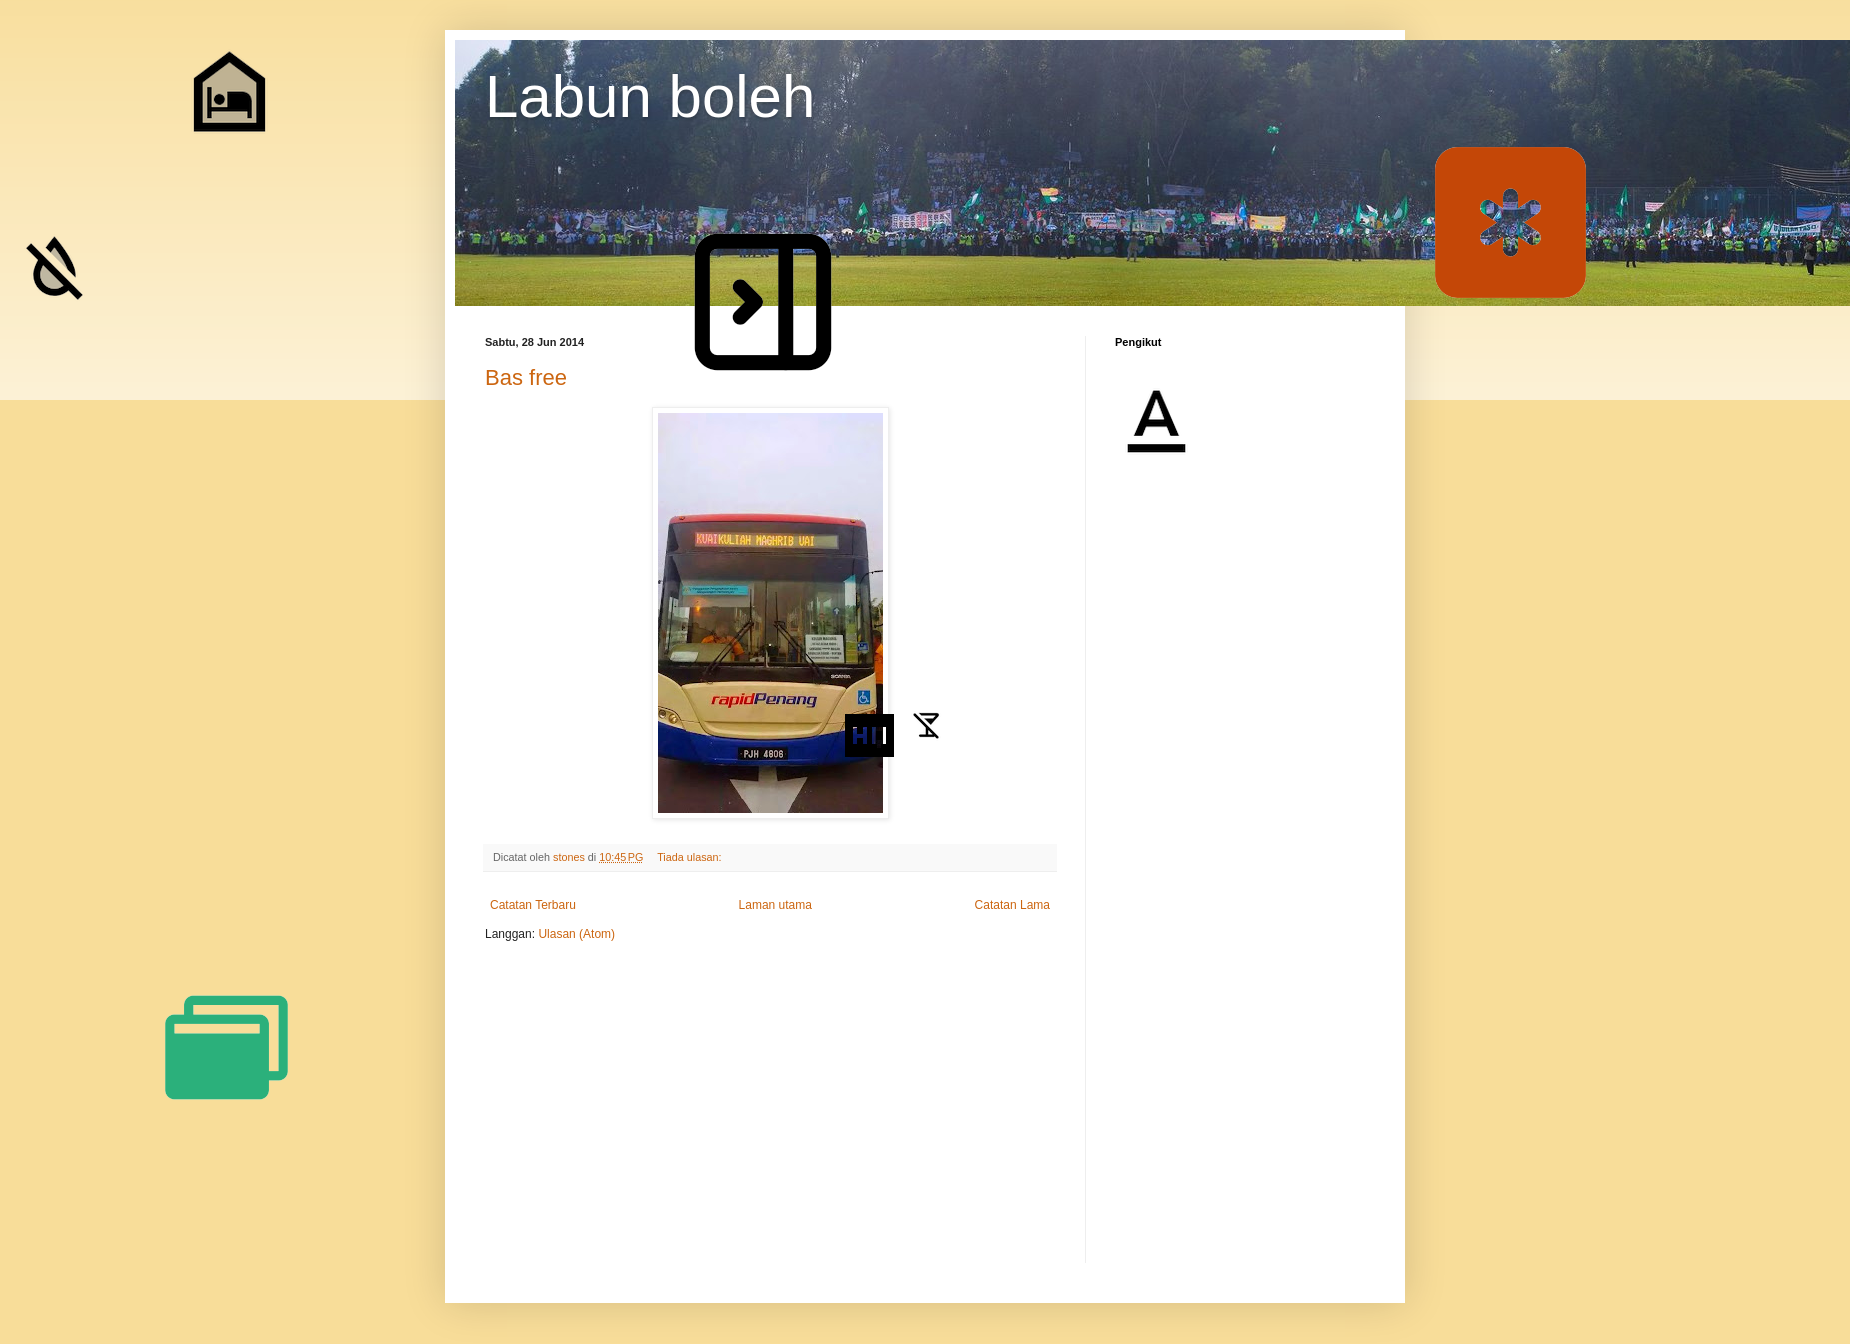  I want to click on indicates an alcohol-free zone or no drinks allowed, so click(927, 725).